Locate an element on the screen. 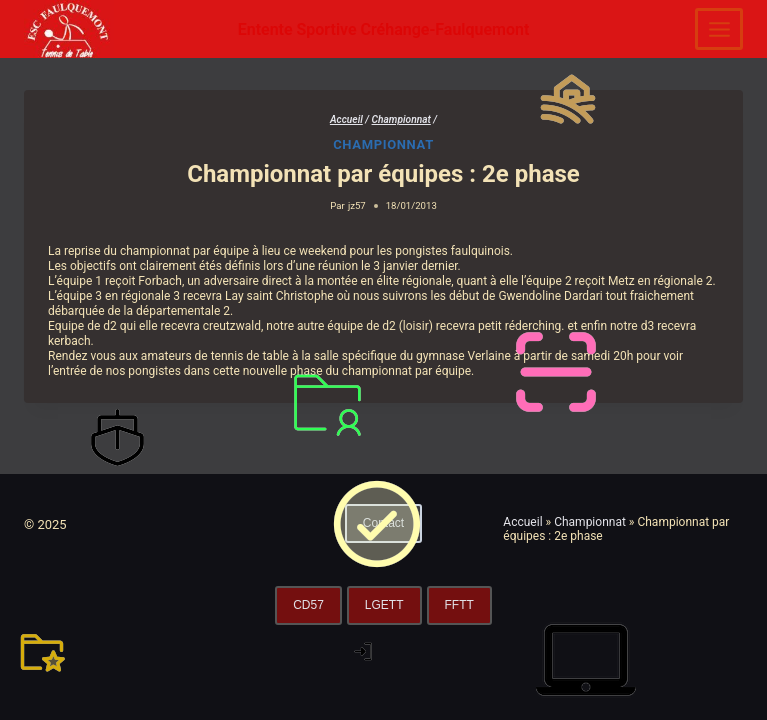 This screenshot has height=720, width=767. scan a QR code or barcode is located at coordinates (556, 372).